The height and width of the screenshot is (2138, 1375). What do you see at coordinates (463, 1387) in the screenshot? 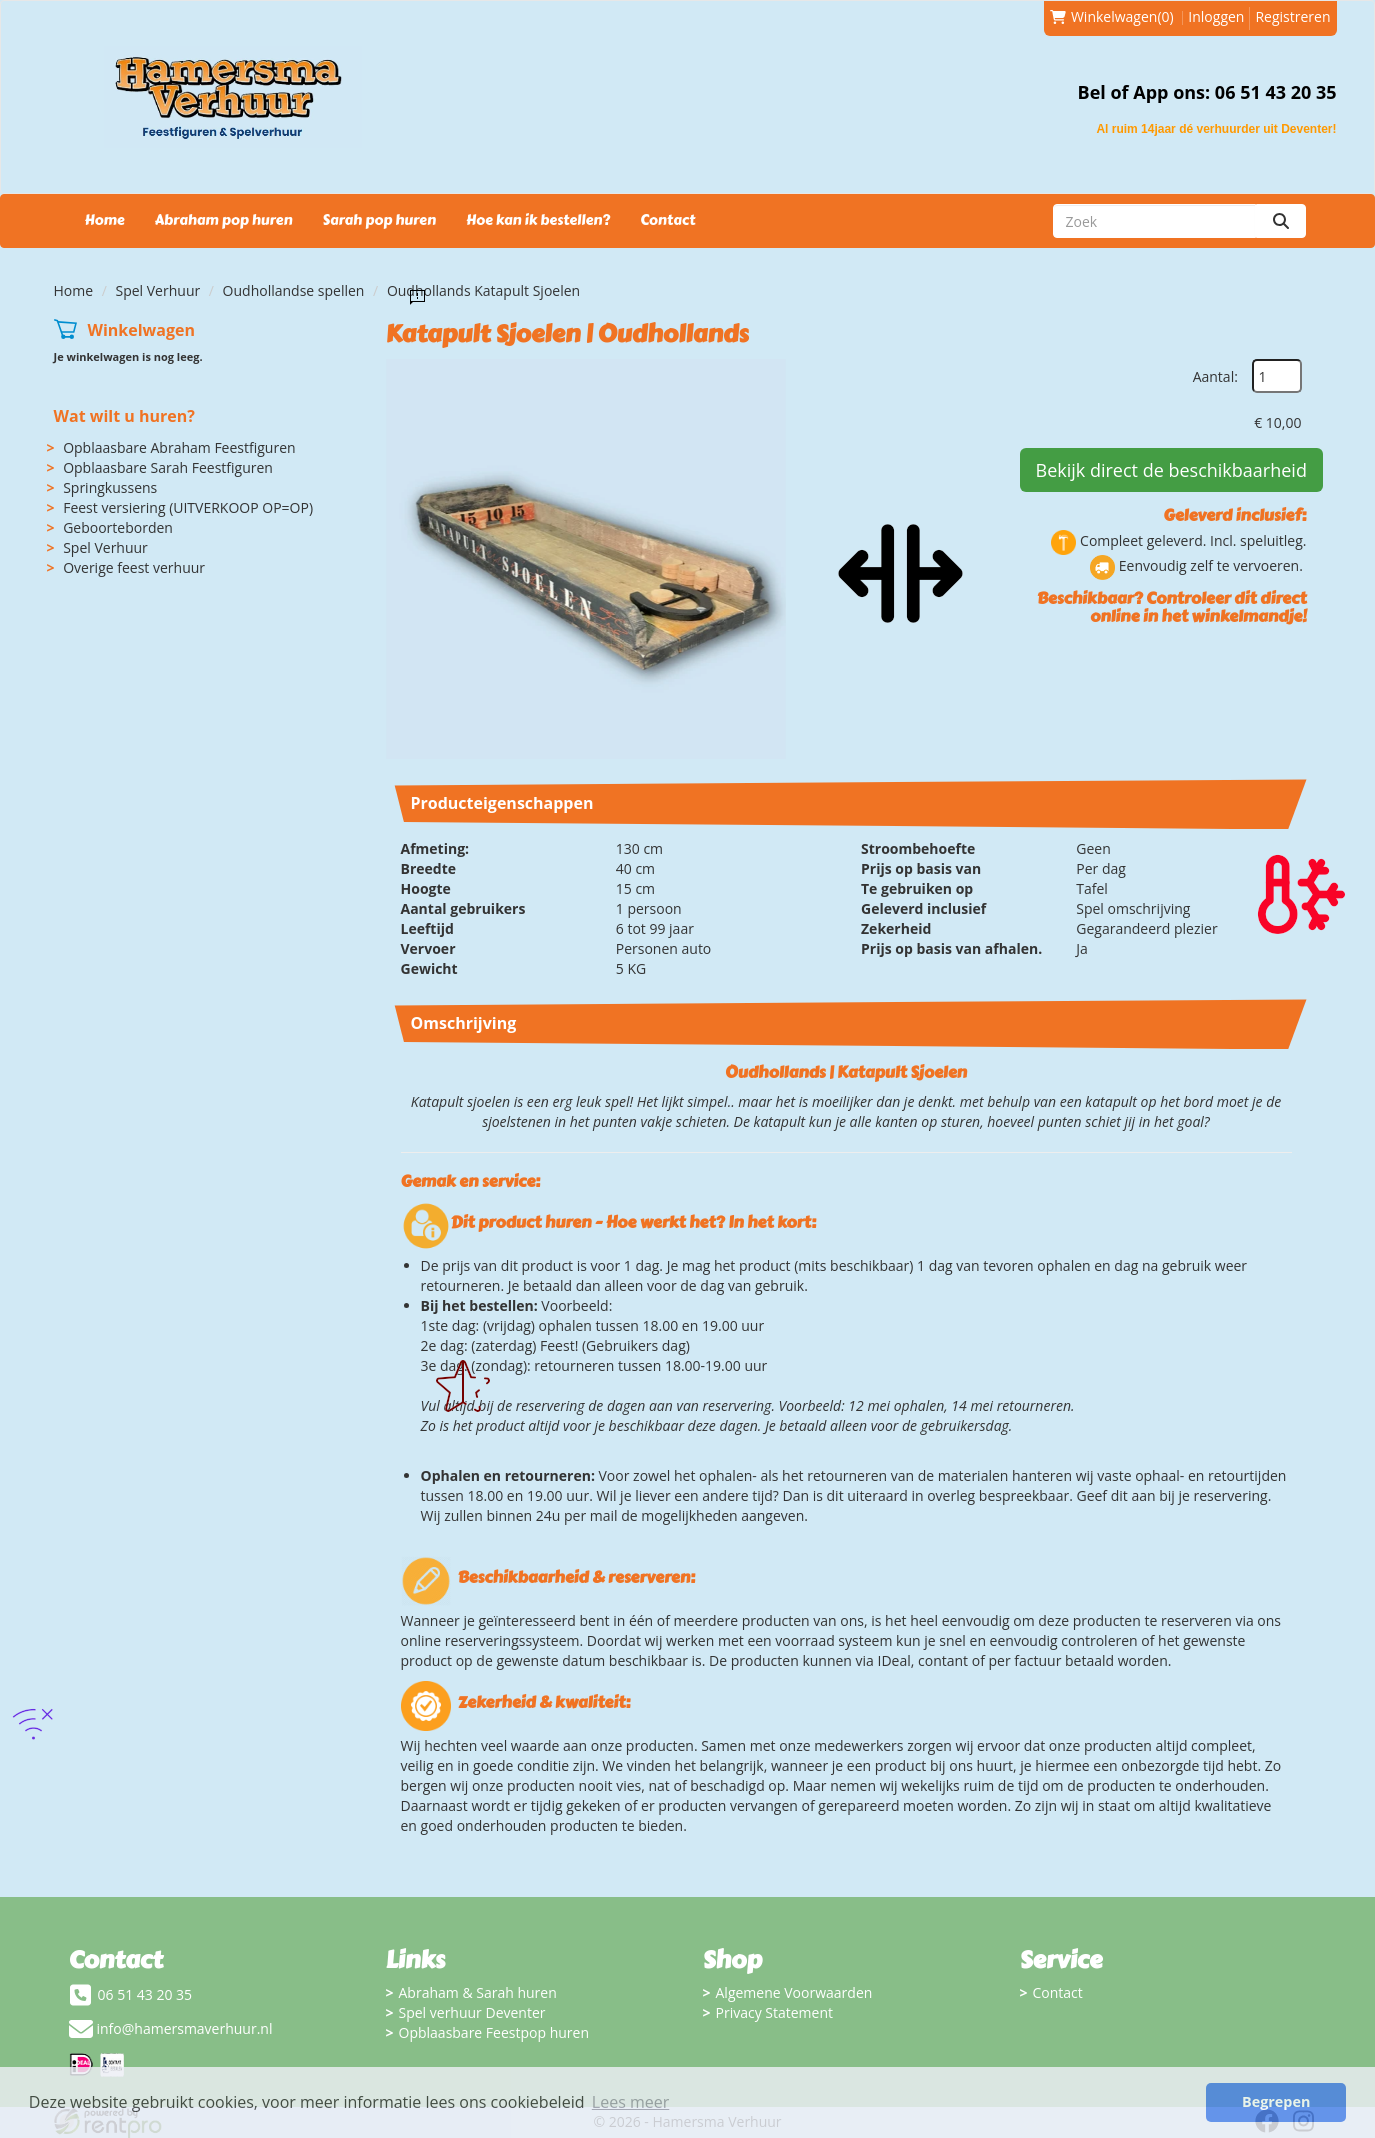
I see `indicates a partial or half-star rating` at bounding box center [463, 1387].